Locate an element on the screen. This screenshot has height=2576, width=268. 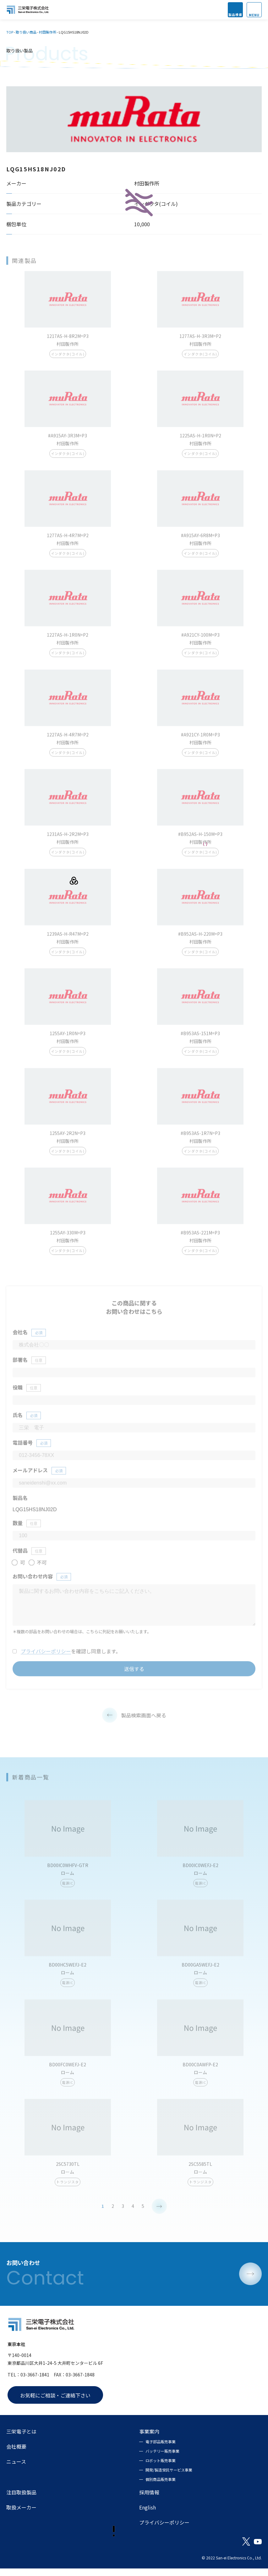
disable water ripple effect is located at coordinates (139, 202).